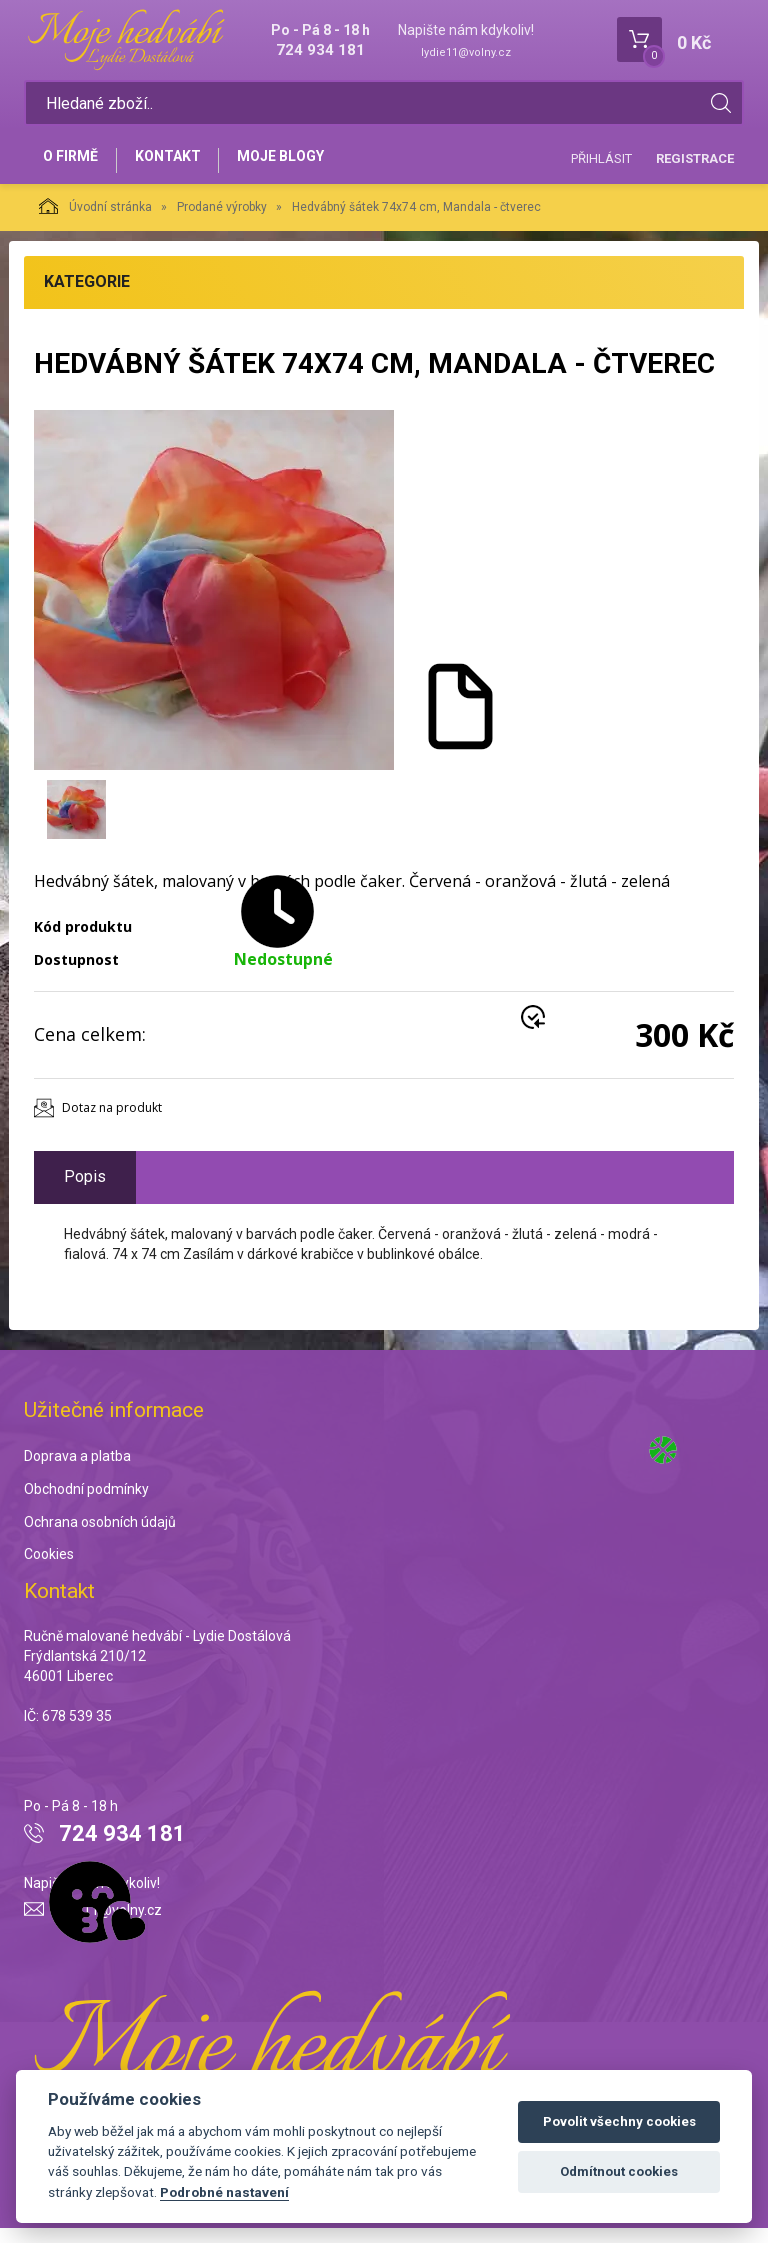  Describe the element at coordinates (533, 1017) in the screenshot. I see `indicates a tracked issue has been closed and completed` at that location.